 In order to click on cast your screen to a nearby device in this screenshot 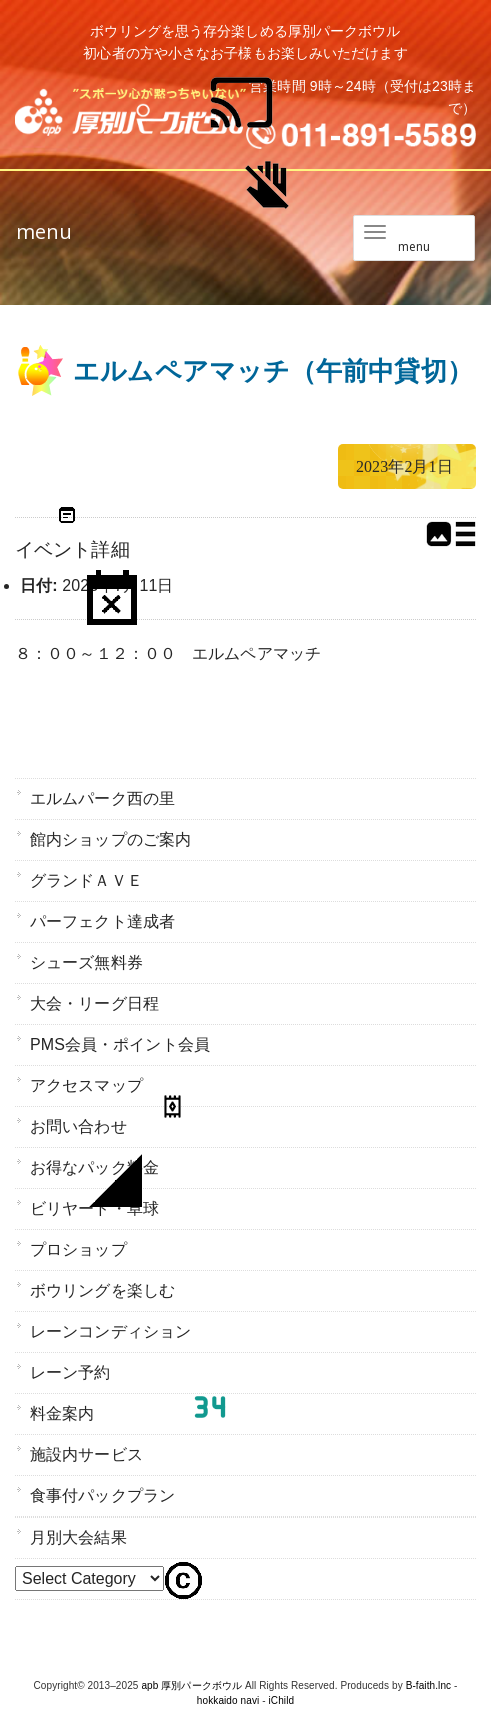, I will do `click(241, 102)`.